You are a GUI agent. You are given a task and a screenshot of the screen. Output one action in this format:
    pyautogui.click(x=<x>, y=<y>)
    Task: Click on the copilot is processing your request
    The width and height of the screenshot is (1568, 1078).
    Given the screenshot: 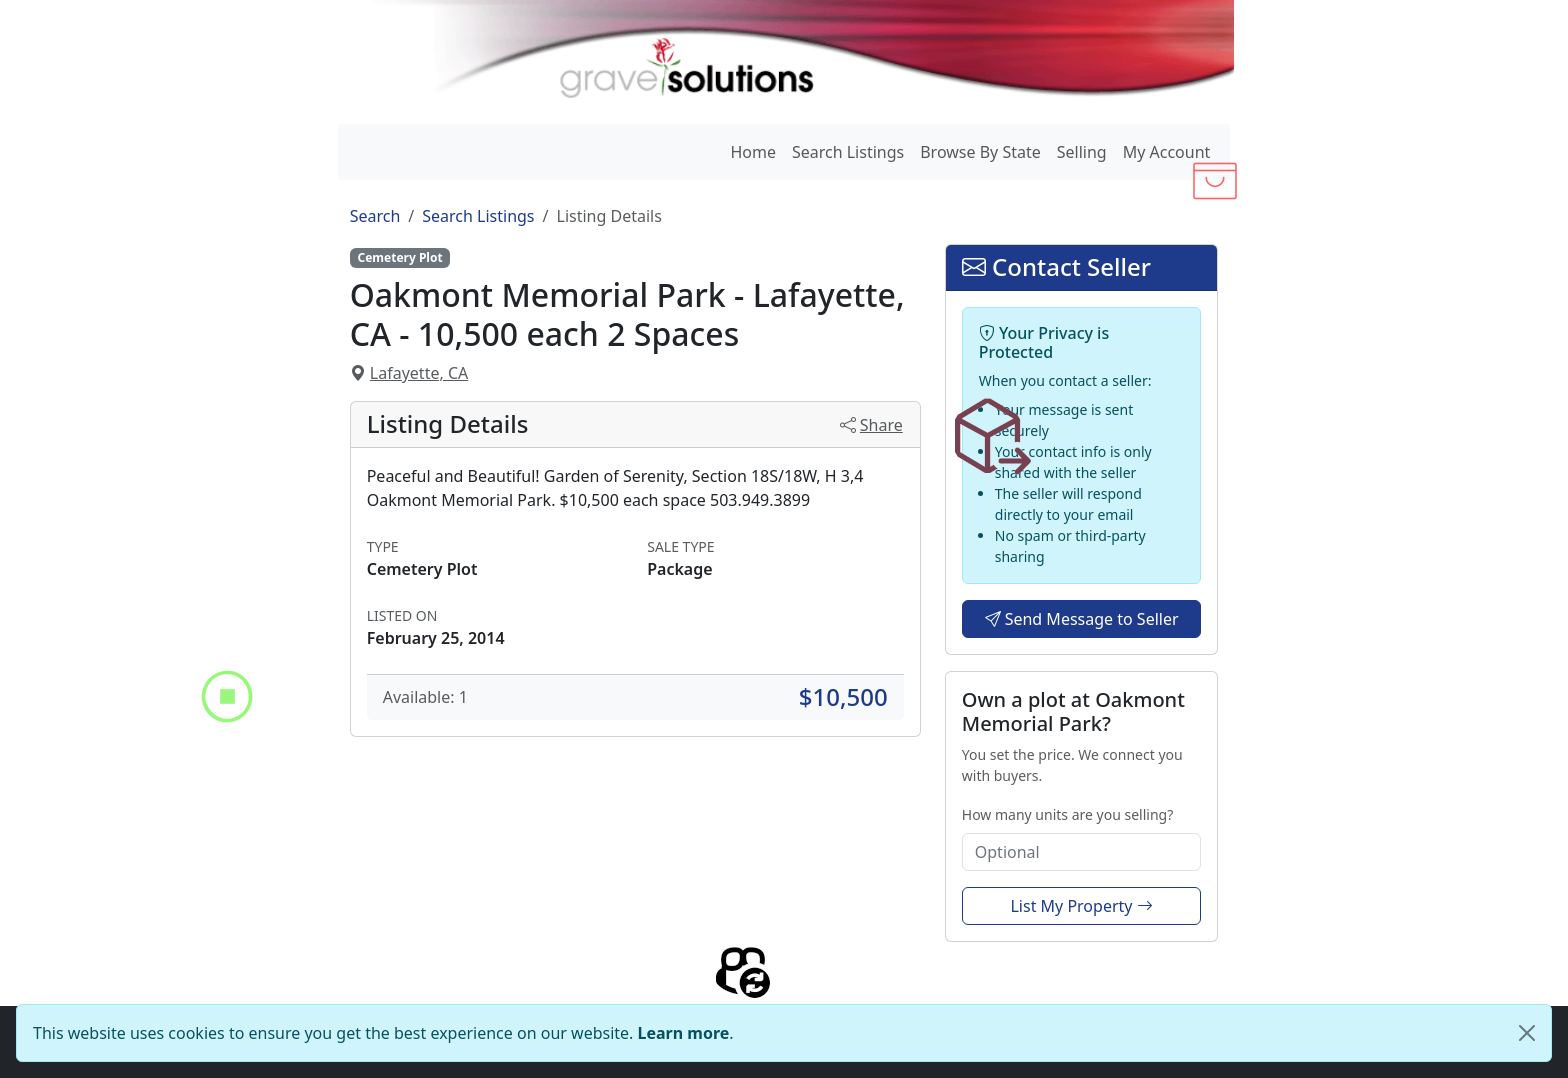 What is the action you would take?
    pyautogui.click(x=743, y=971)
    